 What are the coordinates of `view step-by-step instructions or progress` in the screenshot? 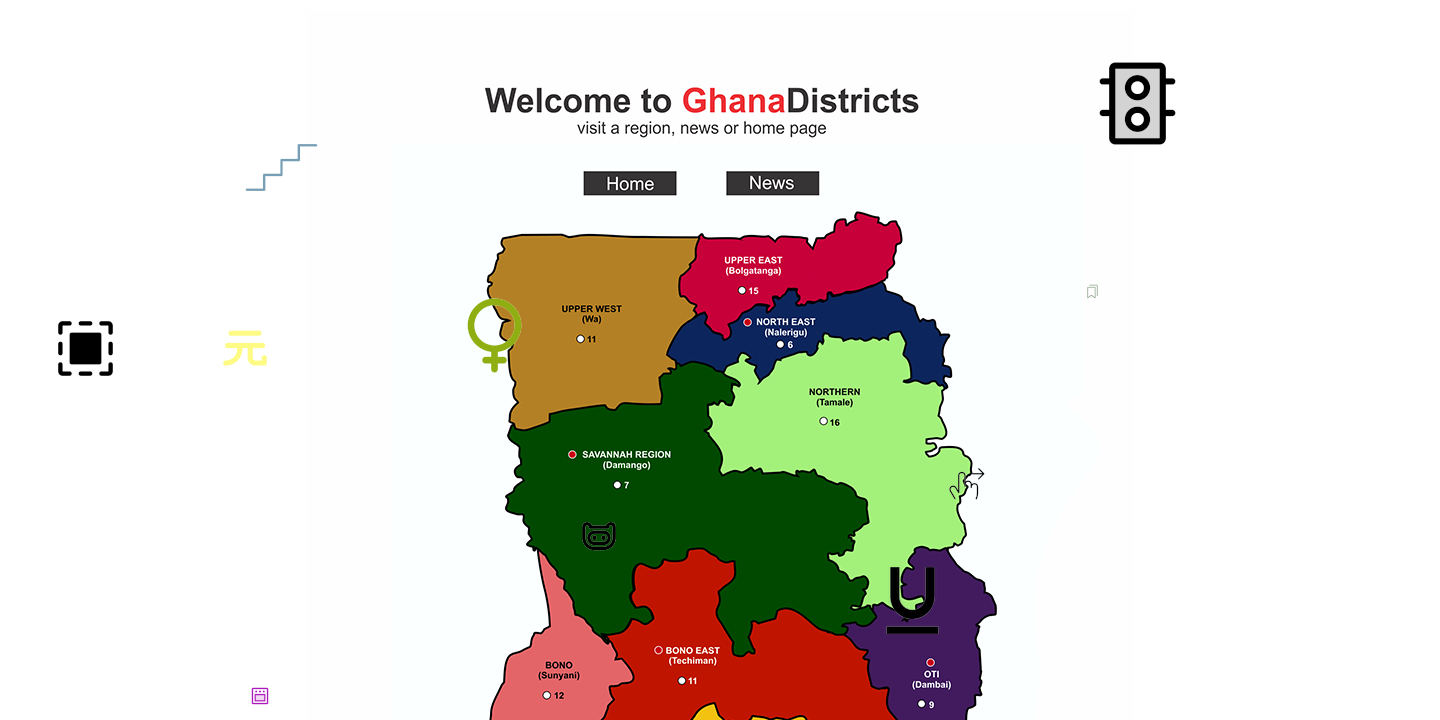 It's located at (281, 167).